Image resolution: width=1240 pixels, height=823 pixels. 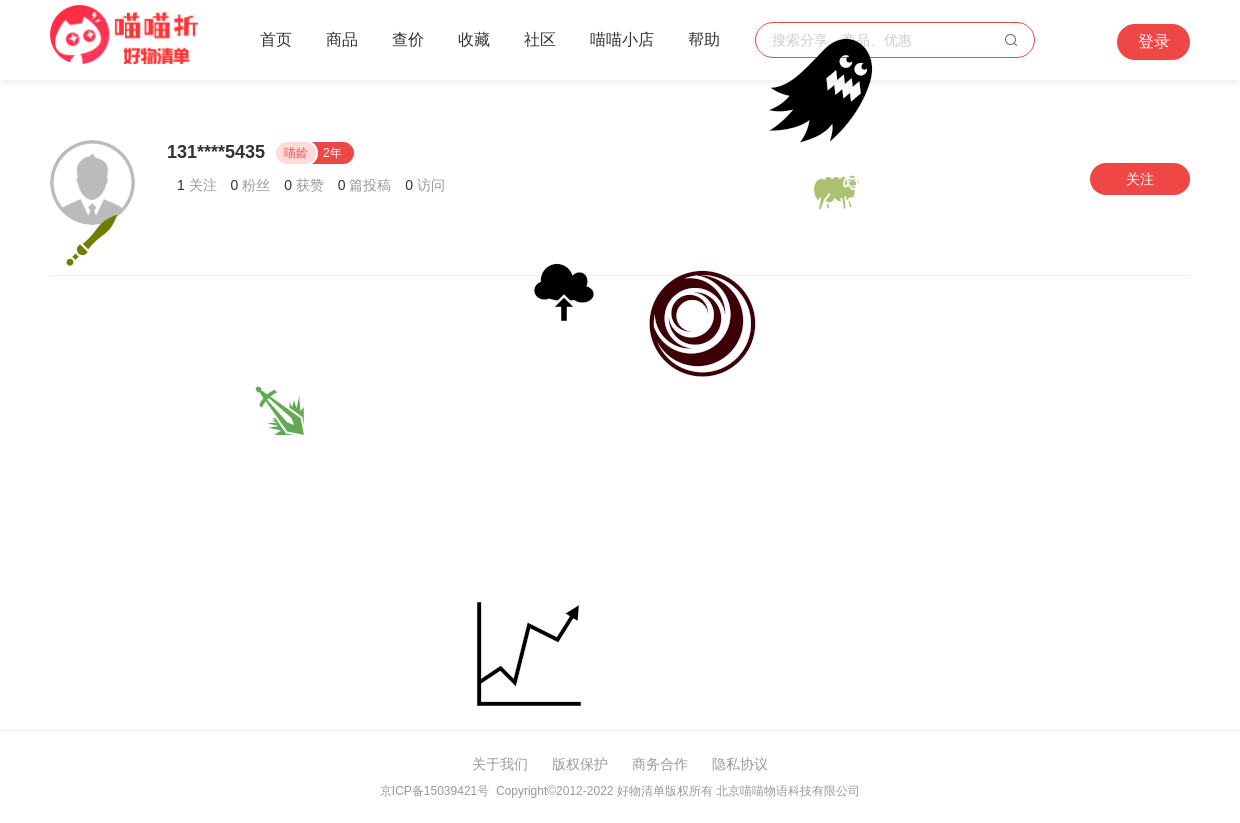 What do you see at coordinates (820, 90) in the screenshot?
I see `toggle ghost mode or invisible status` at bounding box center [820, 90].